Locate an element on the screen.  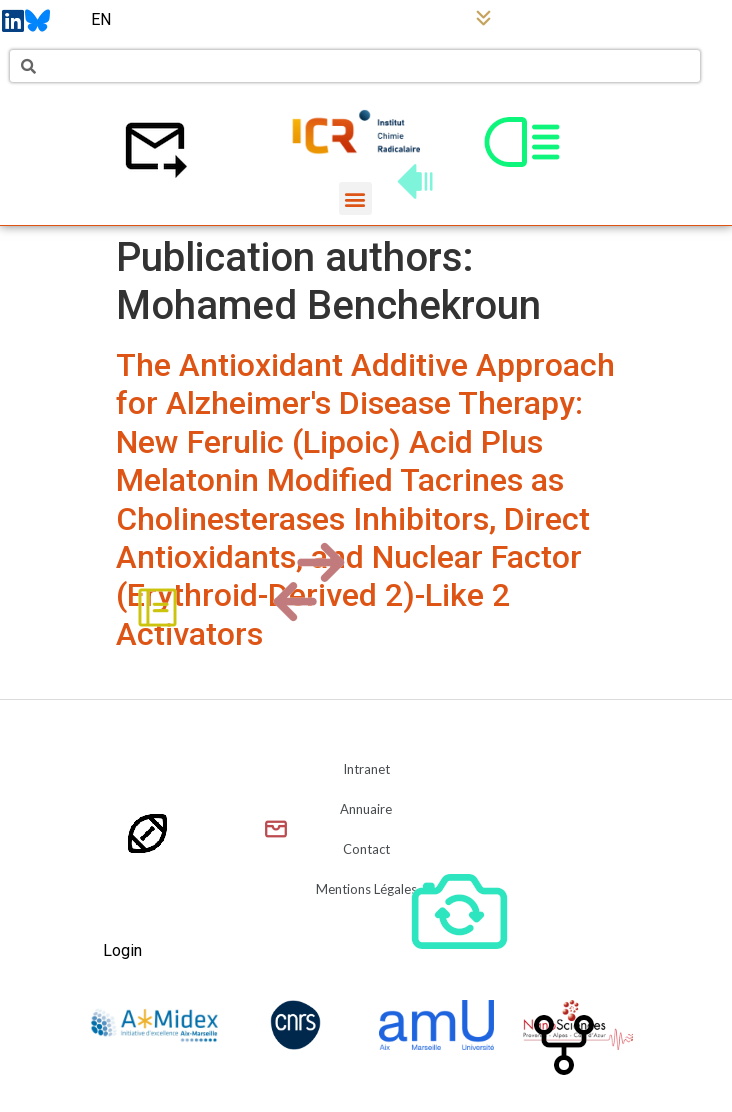
open your notebook or notes is located at coordinates (157, 607).